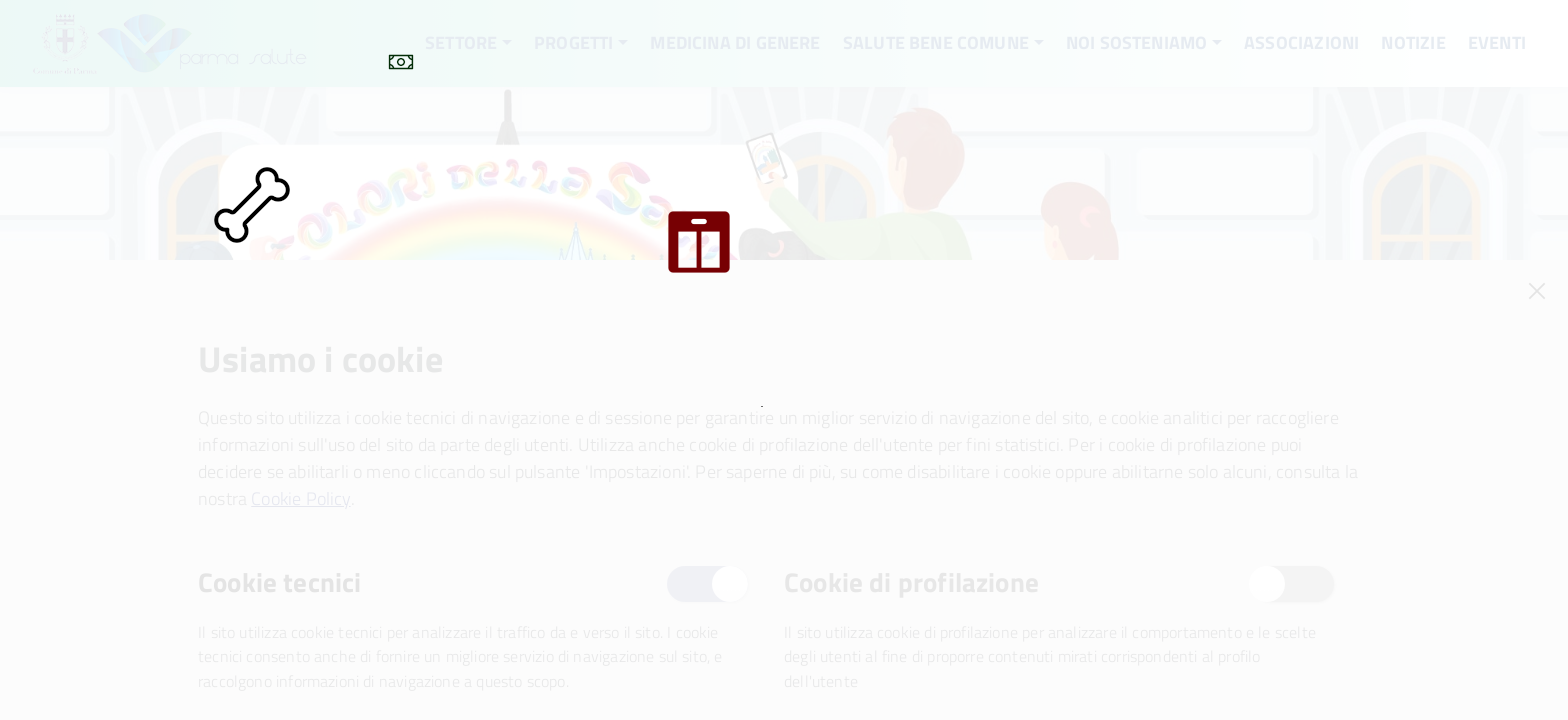 The height and width of the screenshot is (720, 1568). I want to click on indicates elevator access or location, so click(699, 242).